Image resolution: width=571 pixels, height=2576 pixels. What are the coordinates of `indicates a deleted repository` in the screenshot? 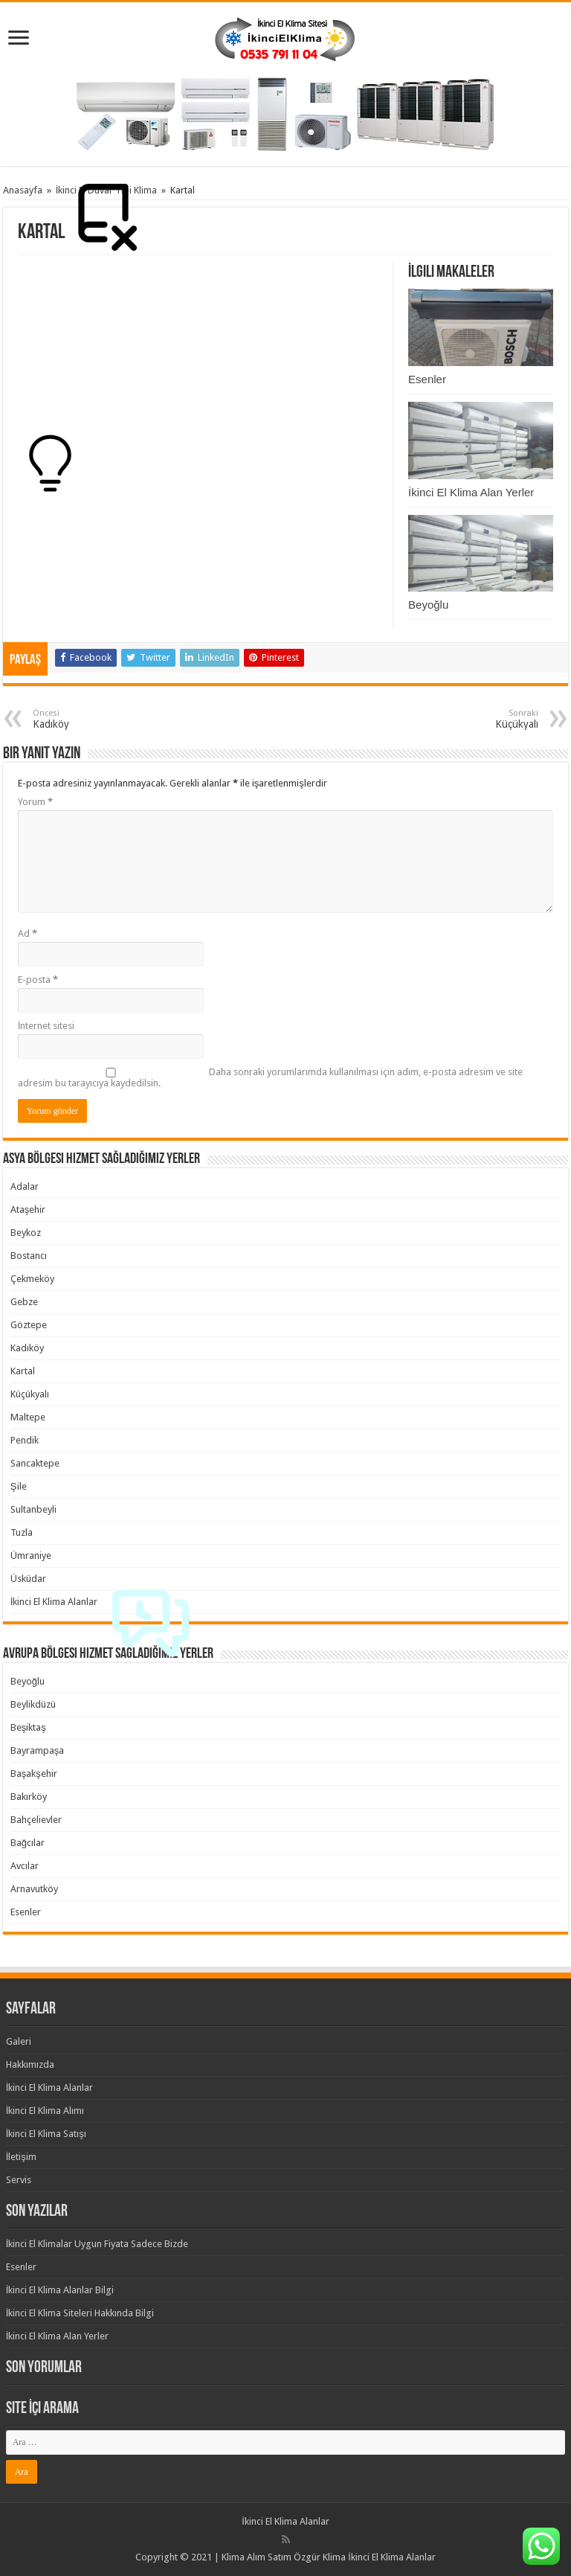 It's located at (103, 217).